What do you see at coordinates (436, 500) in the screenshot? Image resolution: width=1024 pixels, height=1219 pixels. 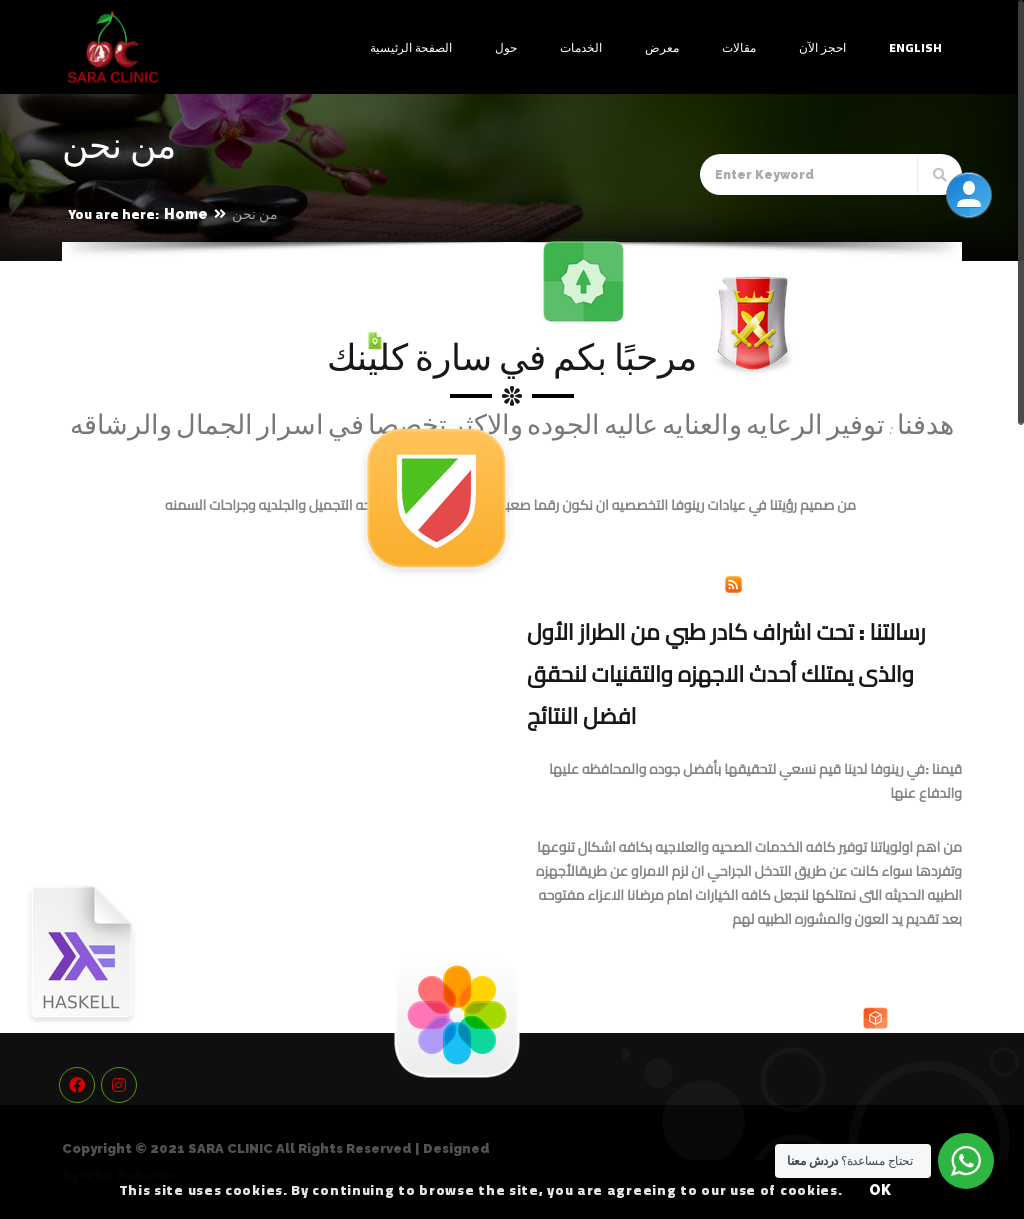 I see `open gufw firewall settings` at bounding box center [436, 500].